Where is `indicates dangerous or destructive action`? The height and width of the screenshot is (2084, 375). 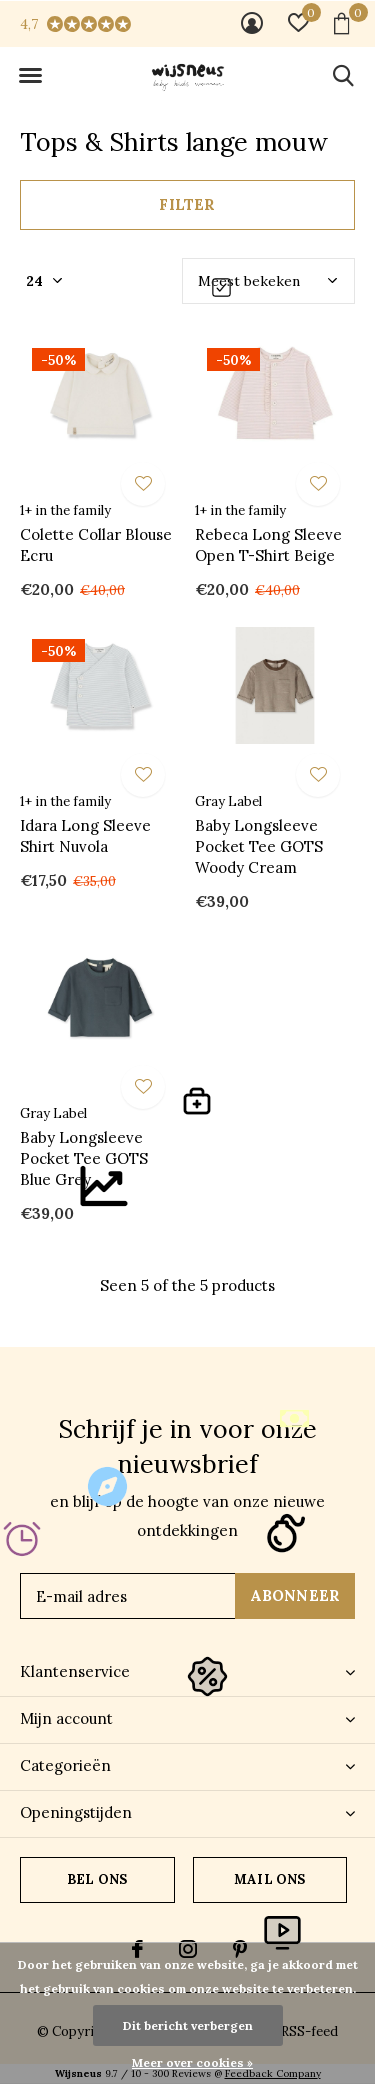 indicates dangerous or destructive action is located at coordinates (284, 1532).